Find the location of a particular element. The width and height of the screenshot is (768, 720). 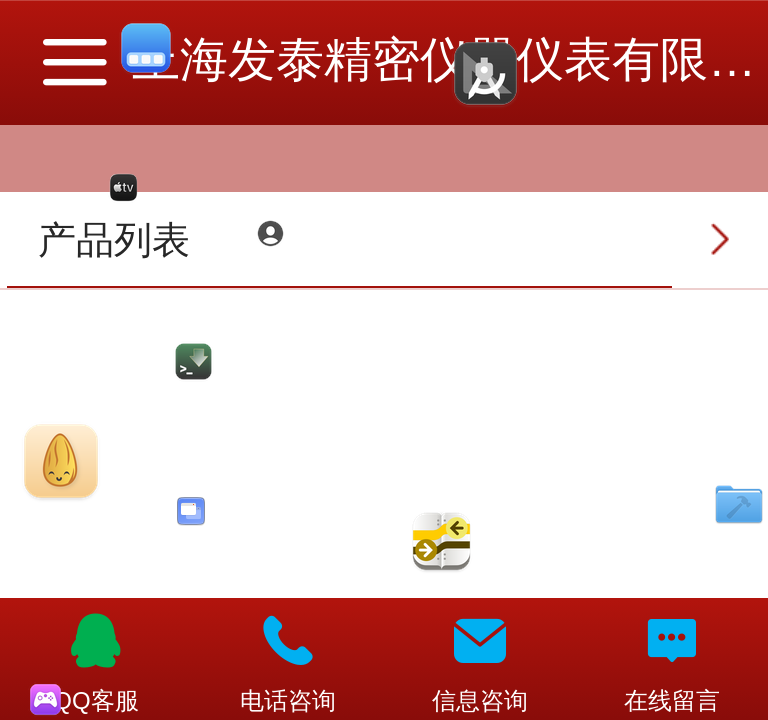

open the utilities folder is located at coordinates (739, 504).